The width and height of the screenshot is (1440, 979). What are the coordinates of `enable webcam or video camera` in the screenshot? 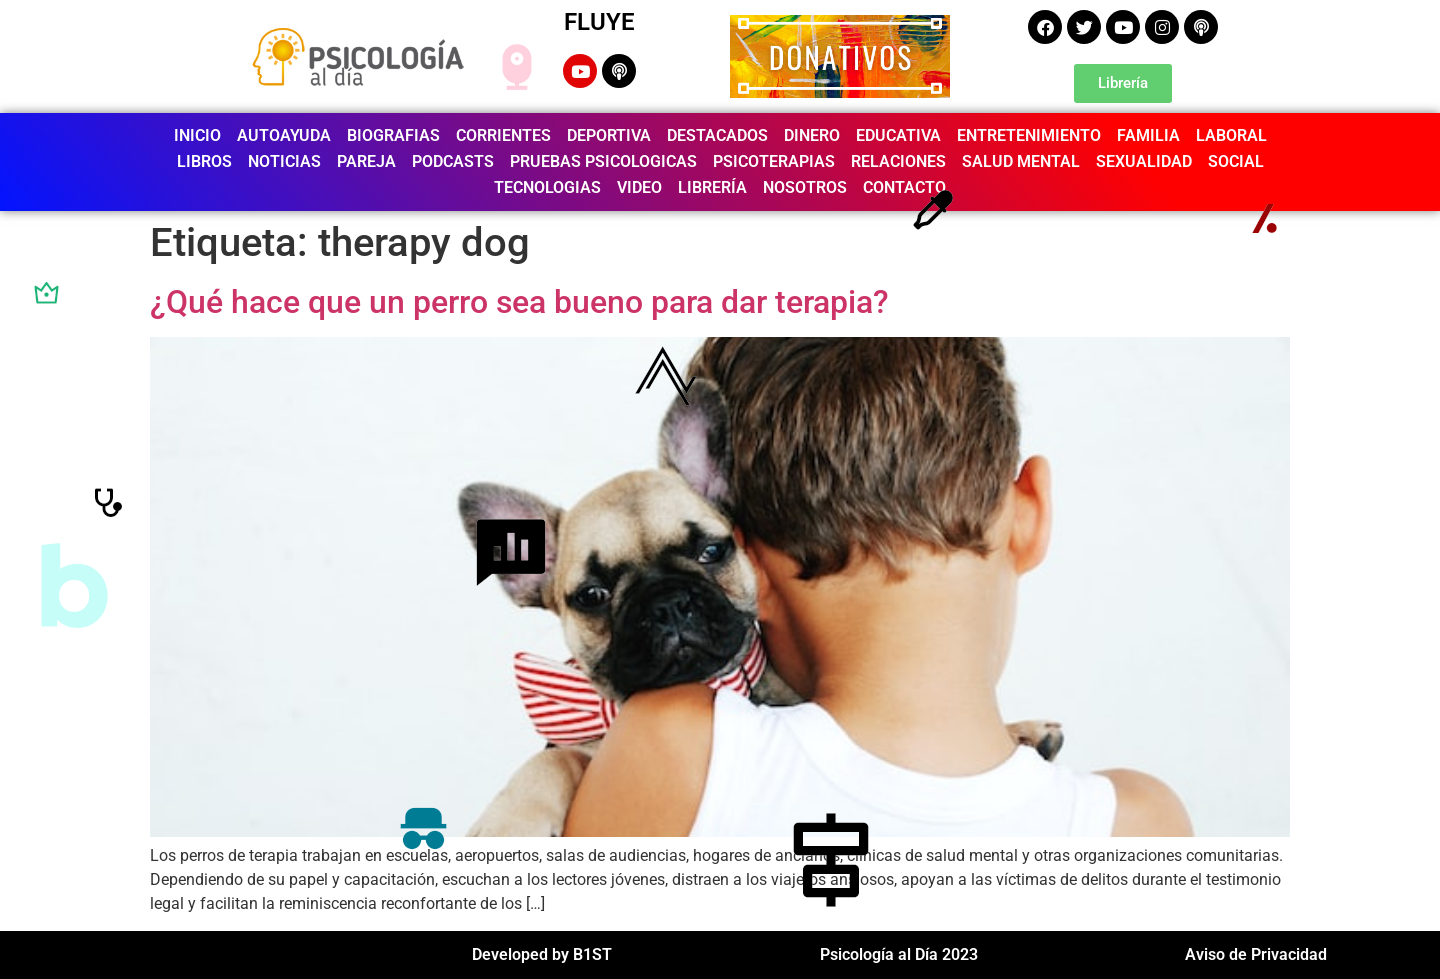 It's located at (517, 67).